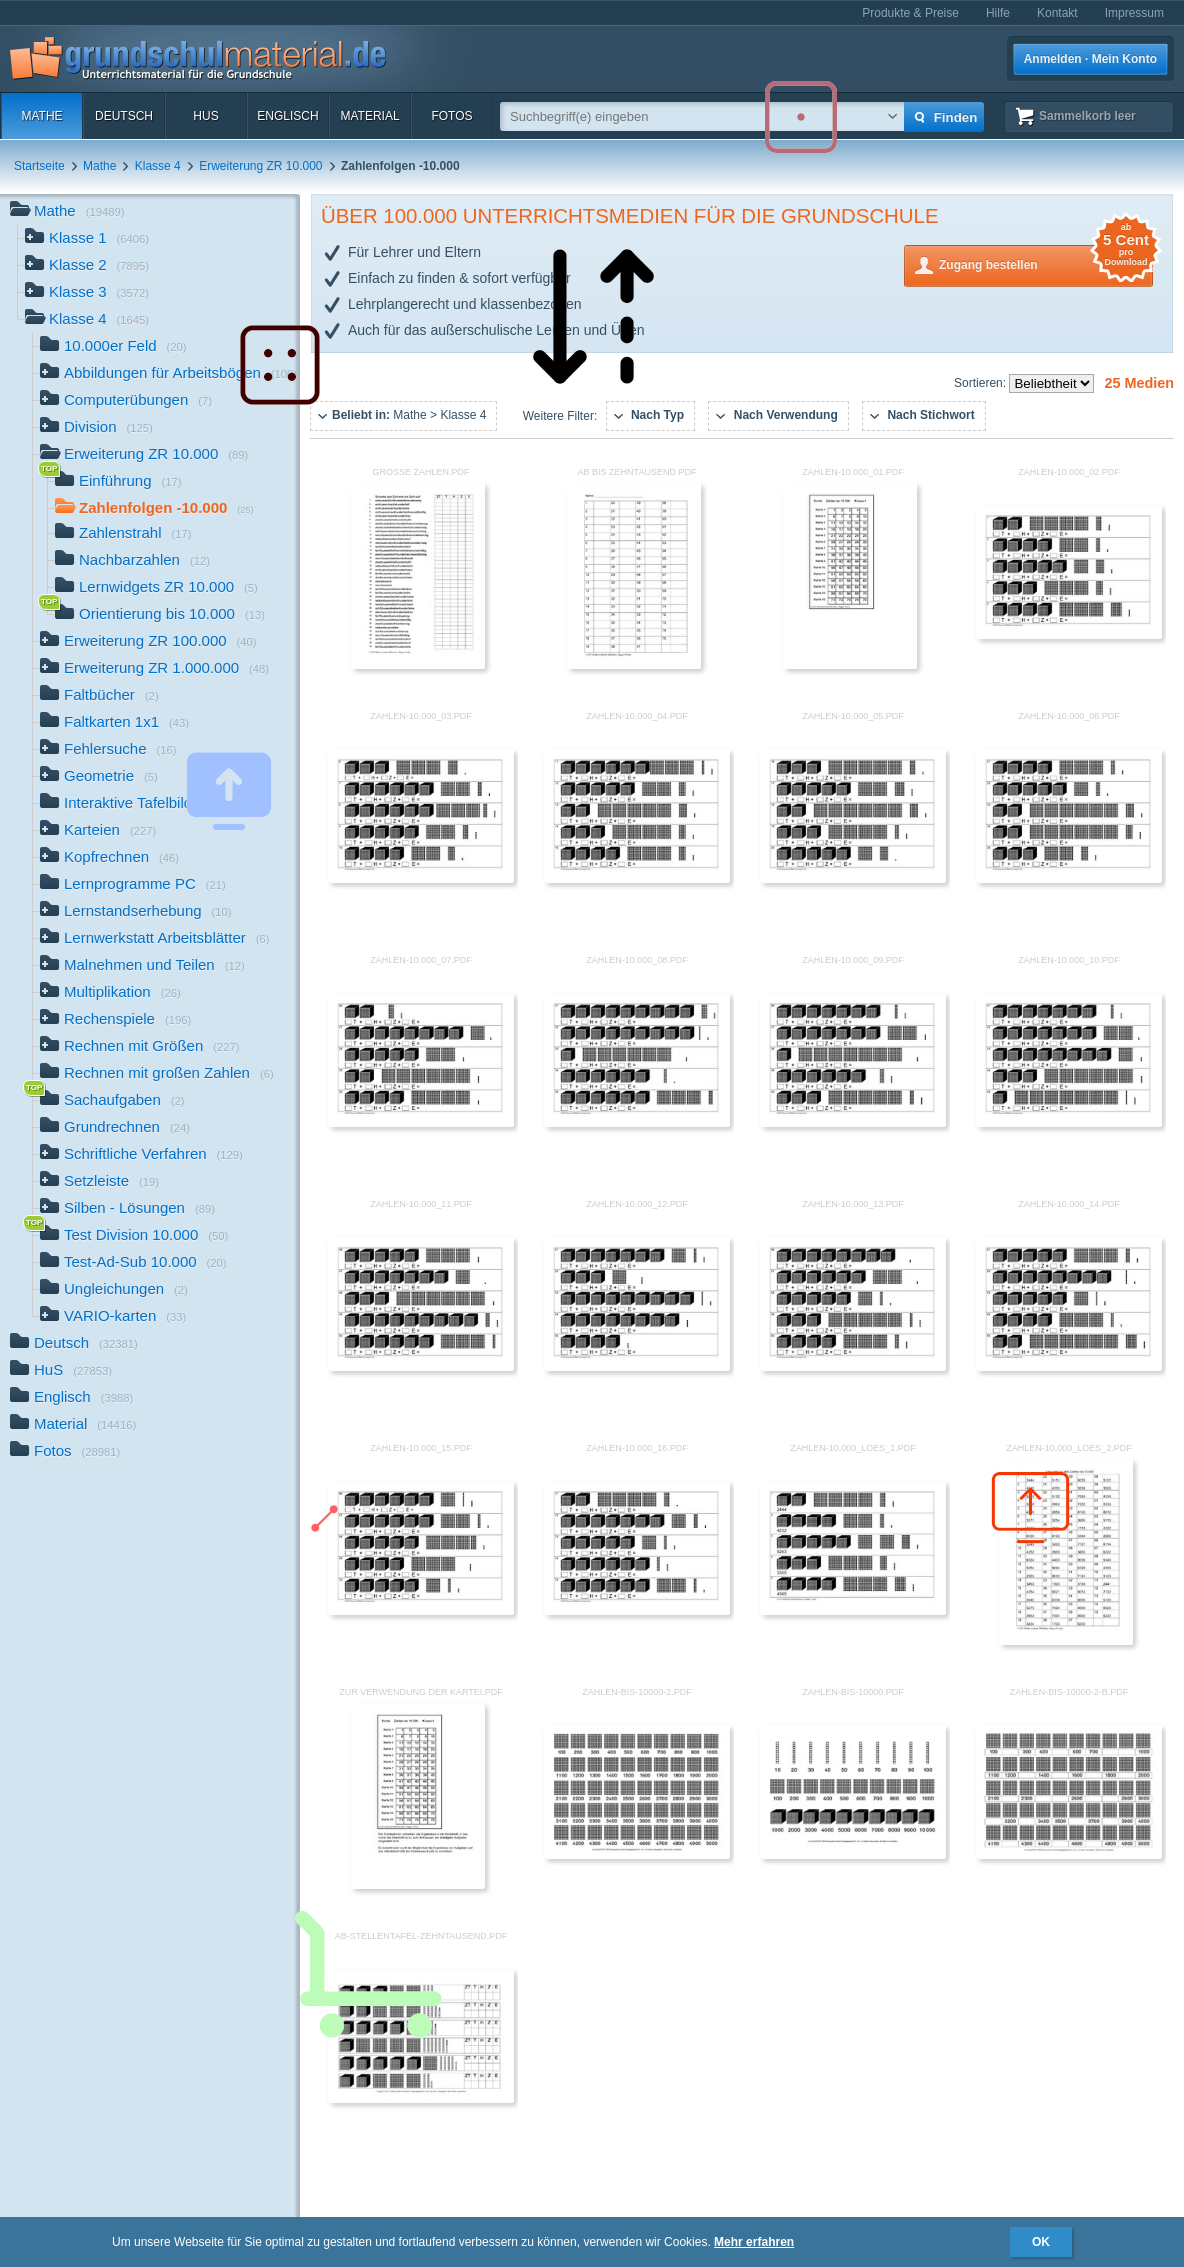 The height and width of the screenshot is (2267, 1184). Describe the element at coordinates (366, 1967) in the screenshot. I see `view your shopping cart` at that location.